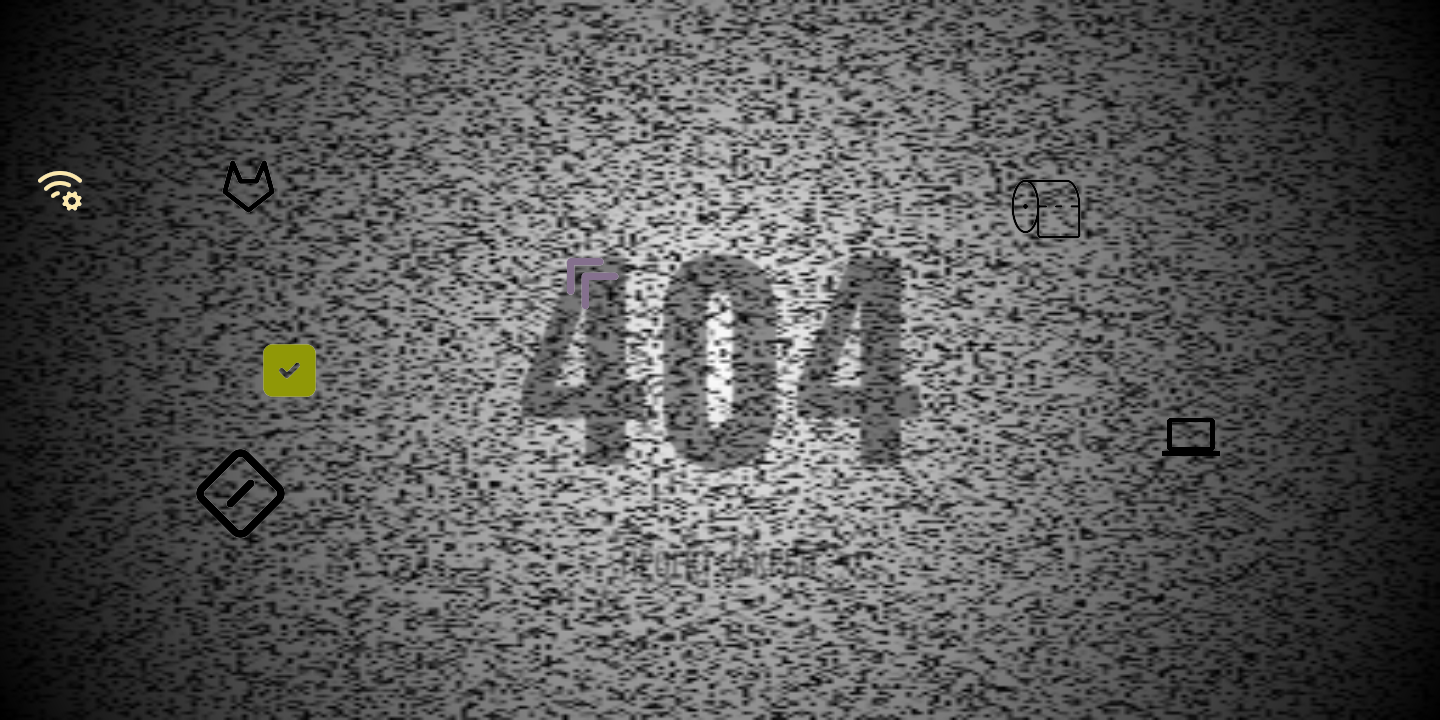 This screenshot has width=1440, height=720. I want to click on access wifi settings, so click(60, 189).